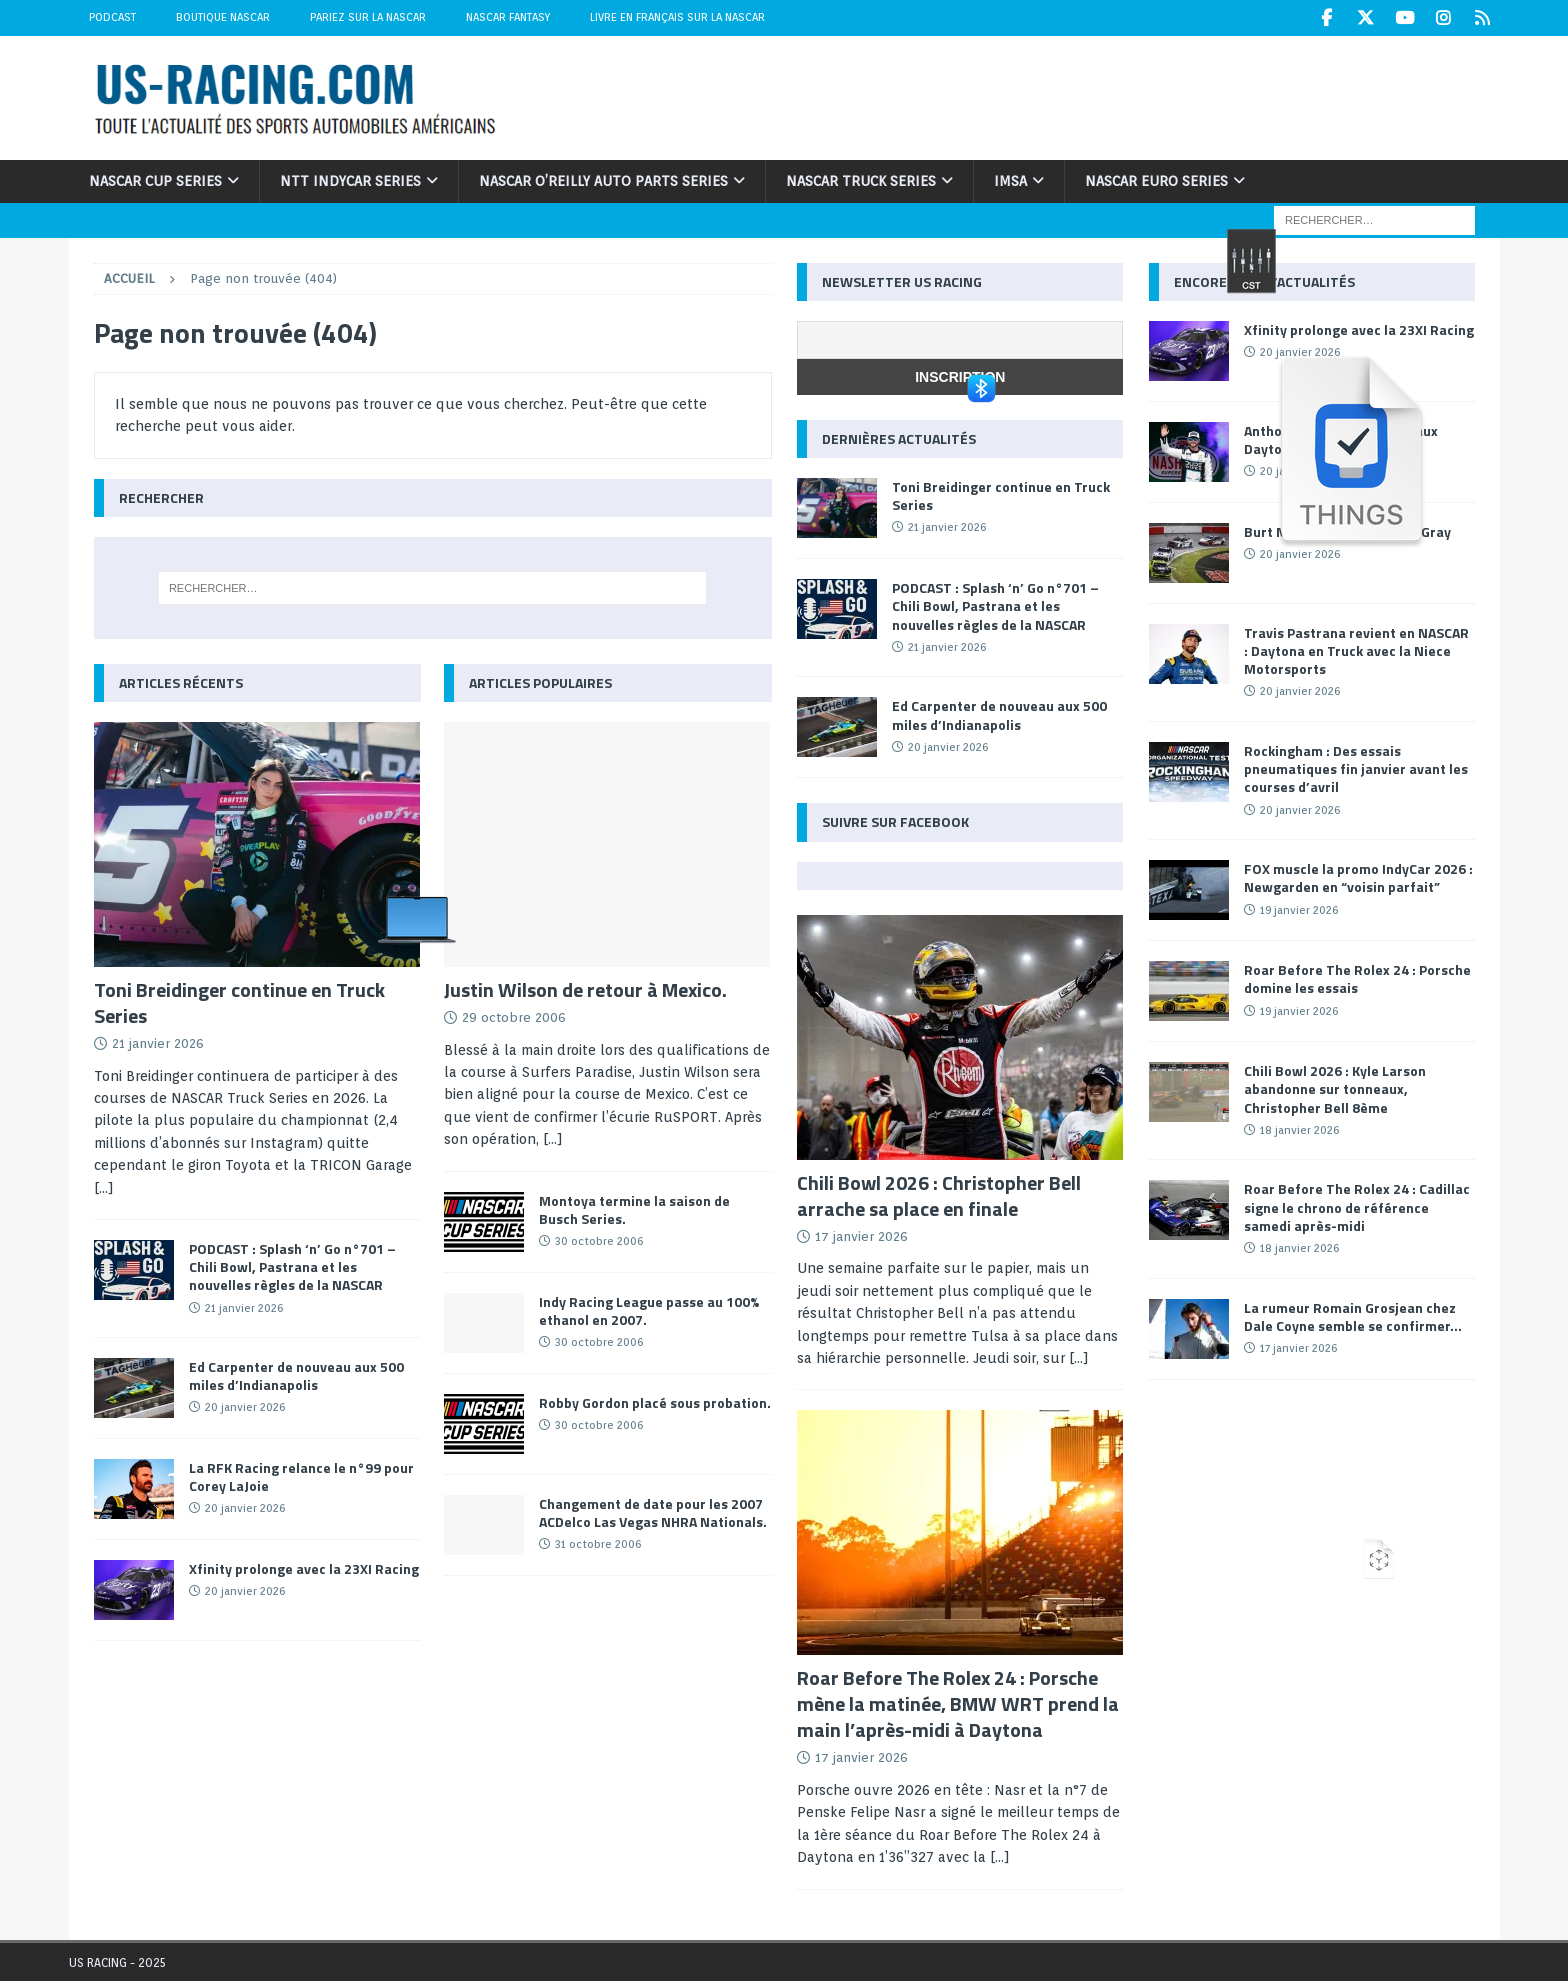 This screenshot has height=1981, width=1568. I want to click on open audio mixing or equalizer settings, so click(1251, 262).